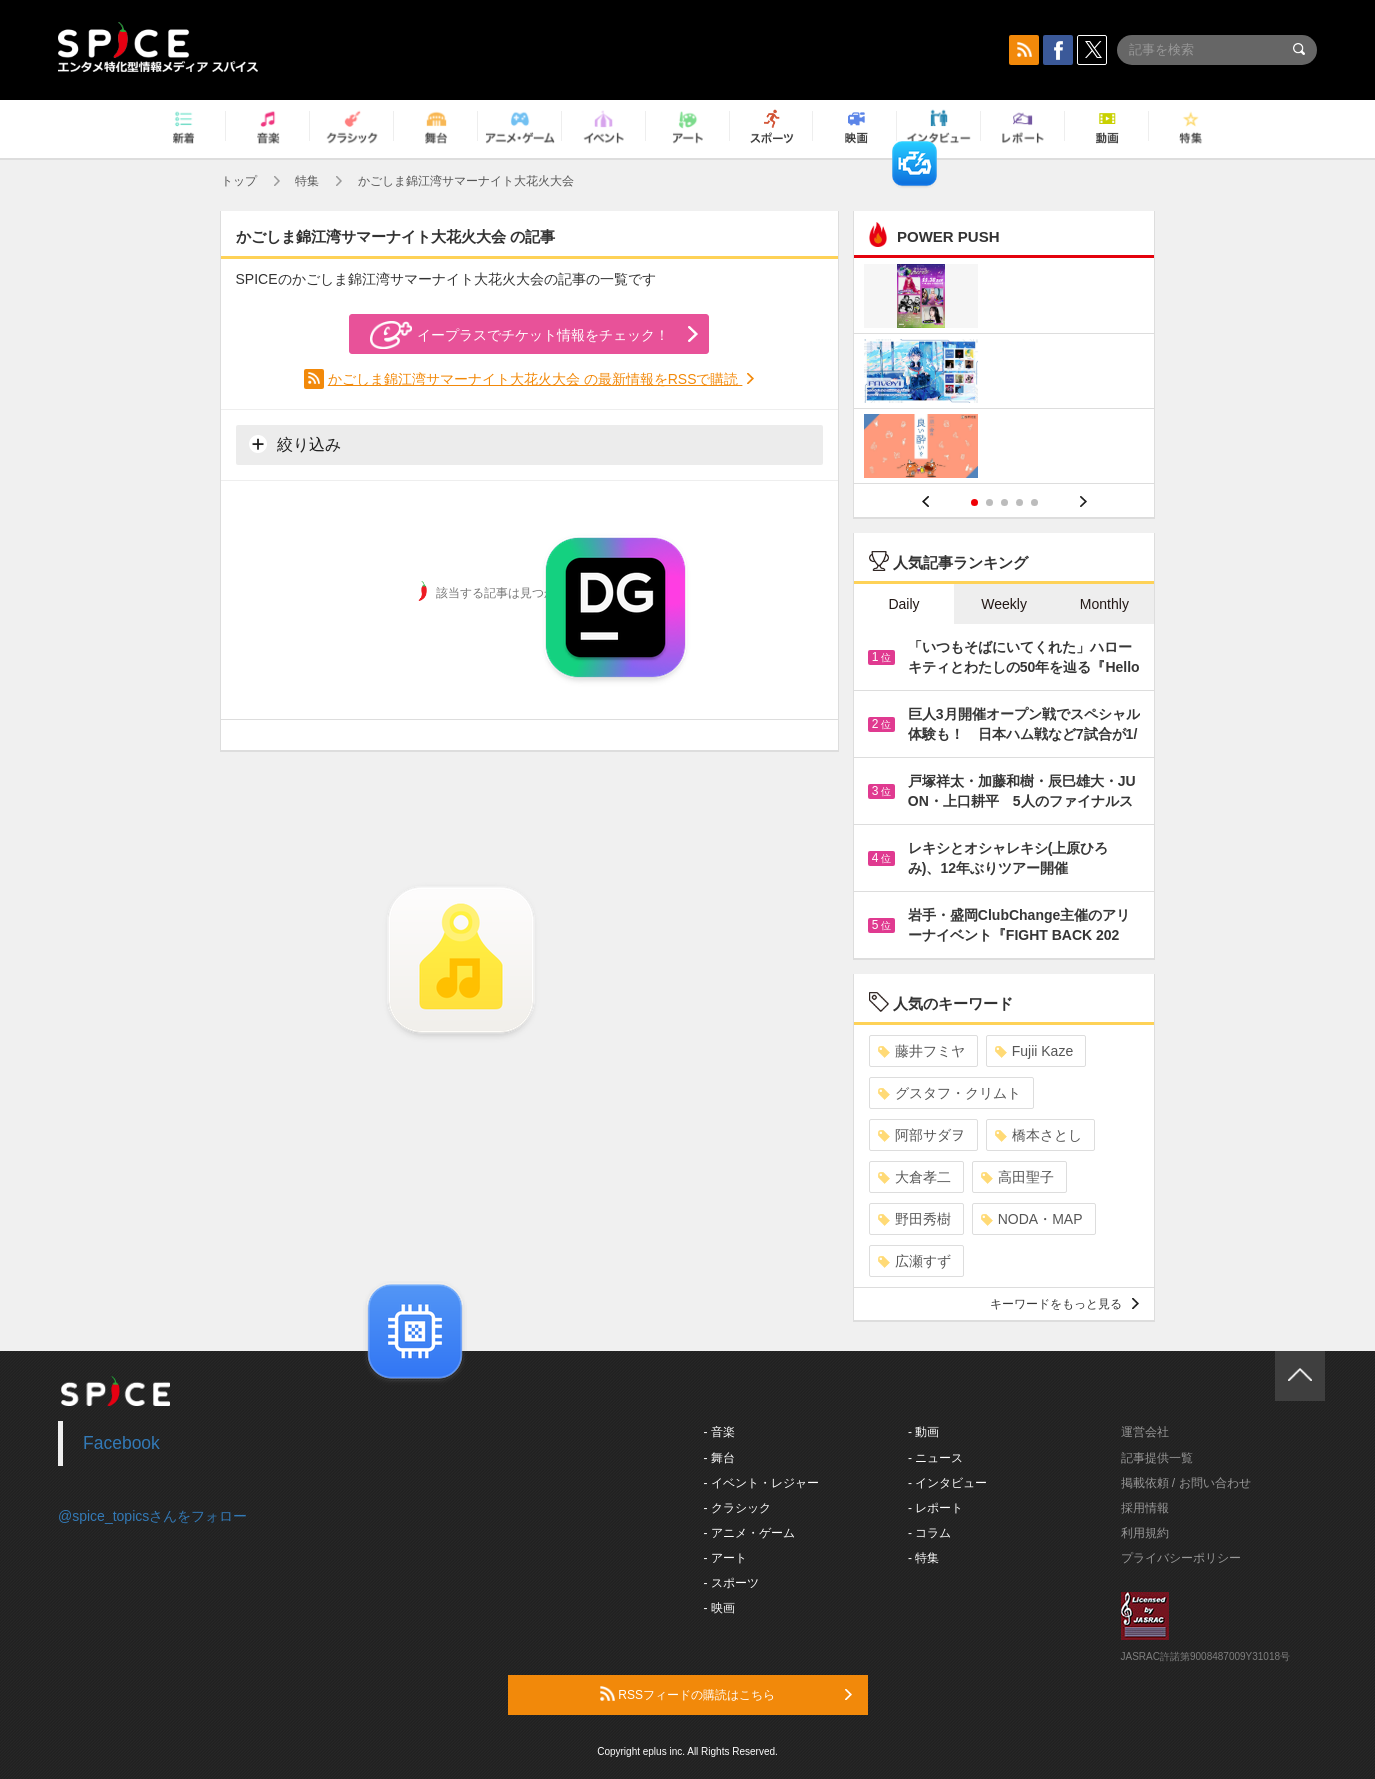 This screenshot has width=1375, height=1779. Describe the element at coordinates (461, 960) in the screenshot. I see `open ear tag music metadata editor` at that location.